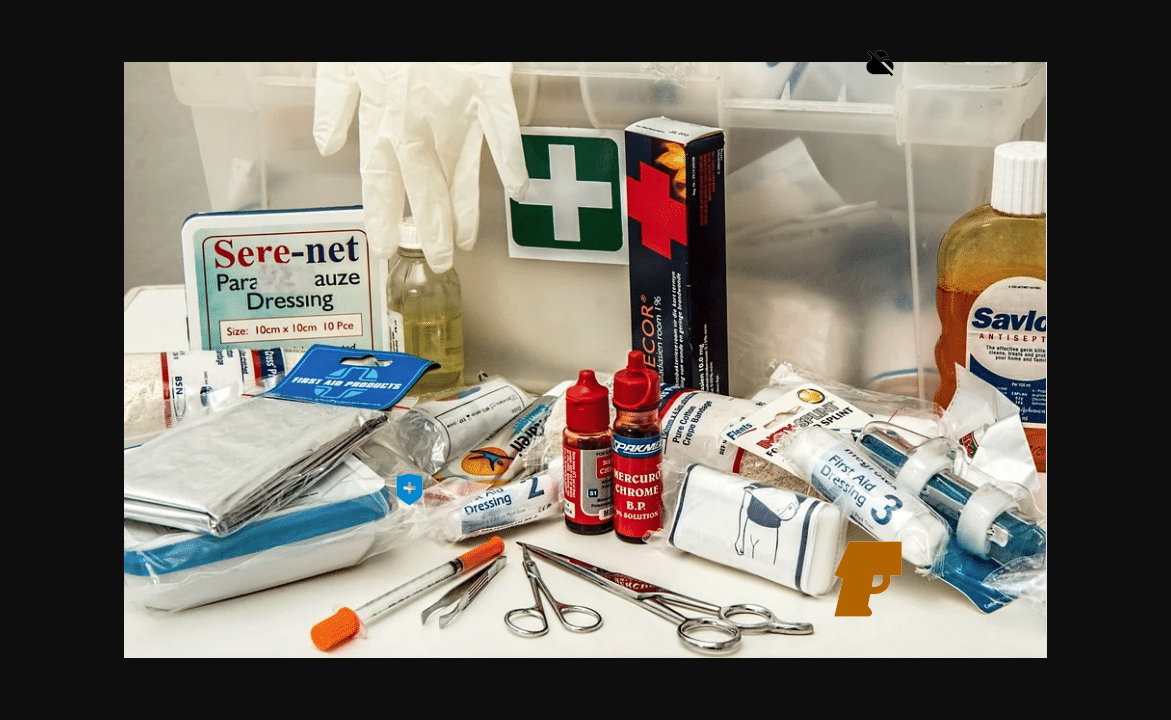  Describe the element at coordinates (409, 489) in the screenshot. I see `indicates health or medical protection status` at that location.